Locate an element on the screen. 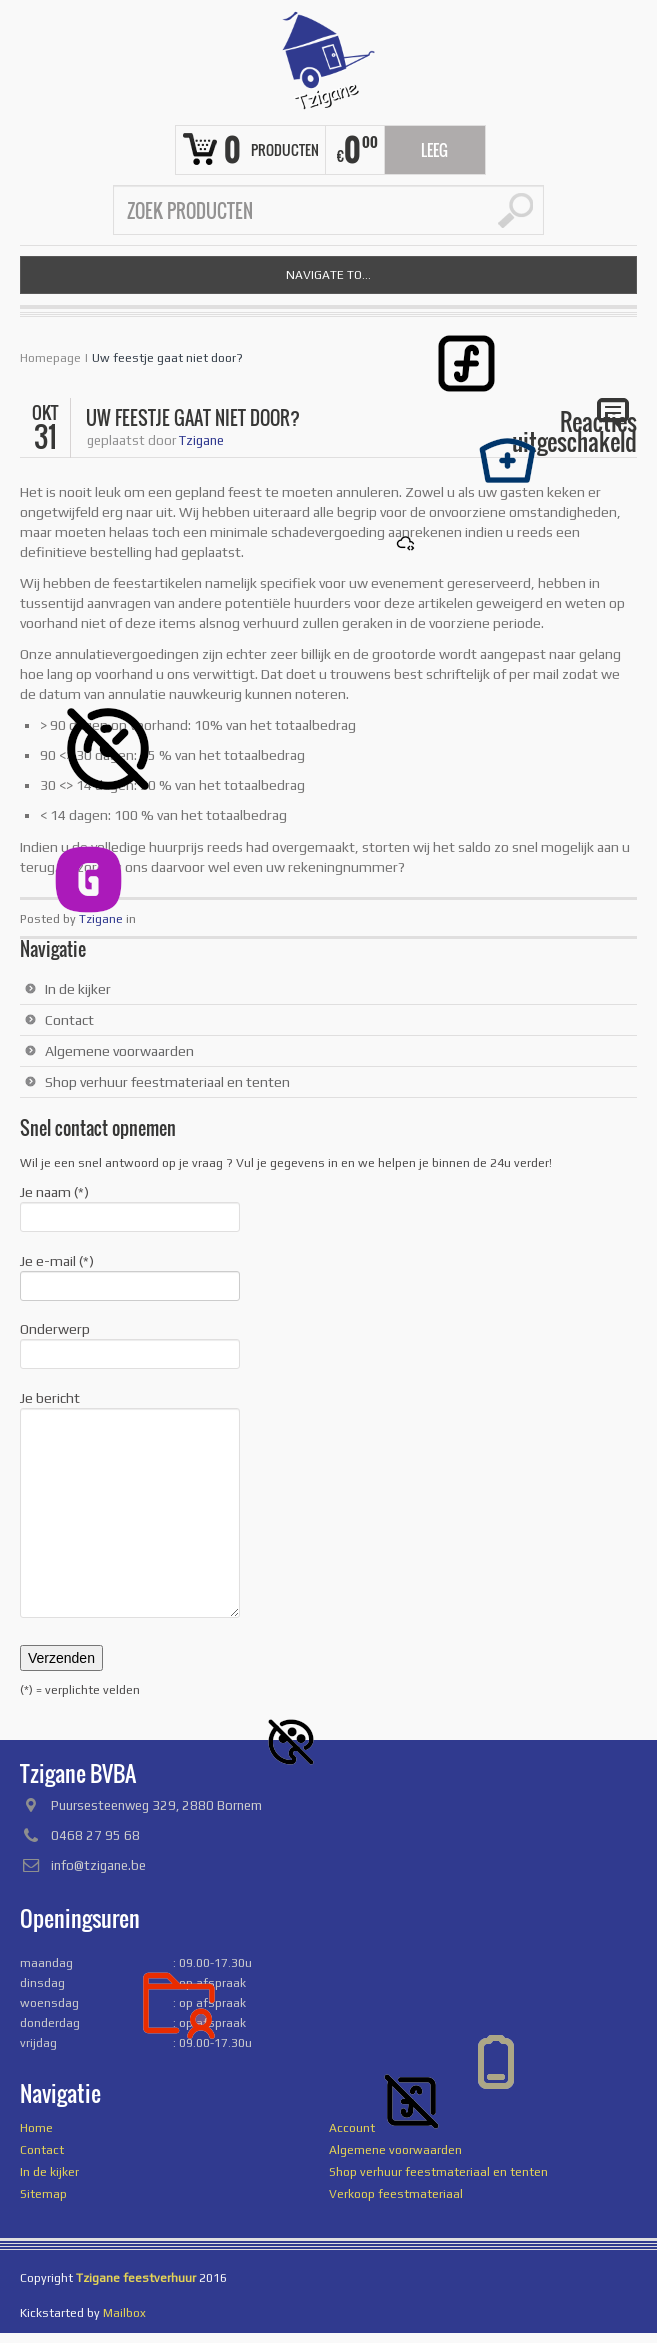 The image size is (657, 2343). performance monitoring disabled is located at coordinates (108, 749).